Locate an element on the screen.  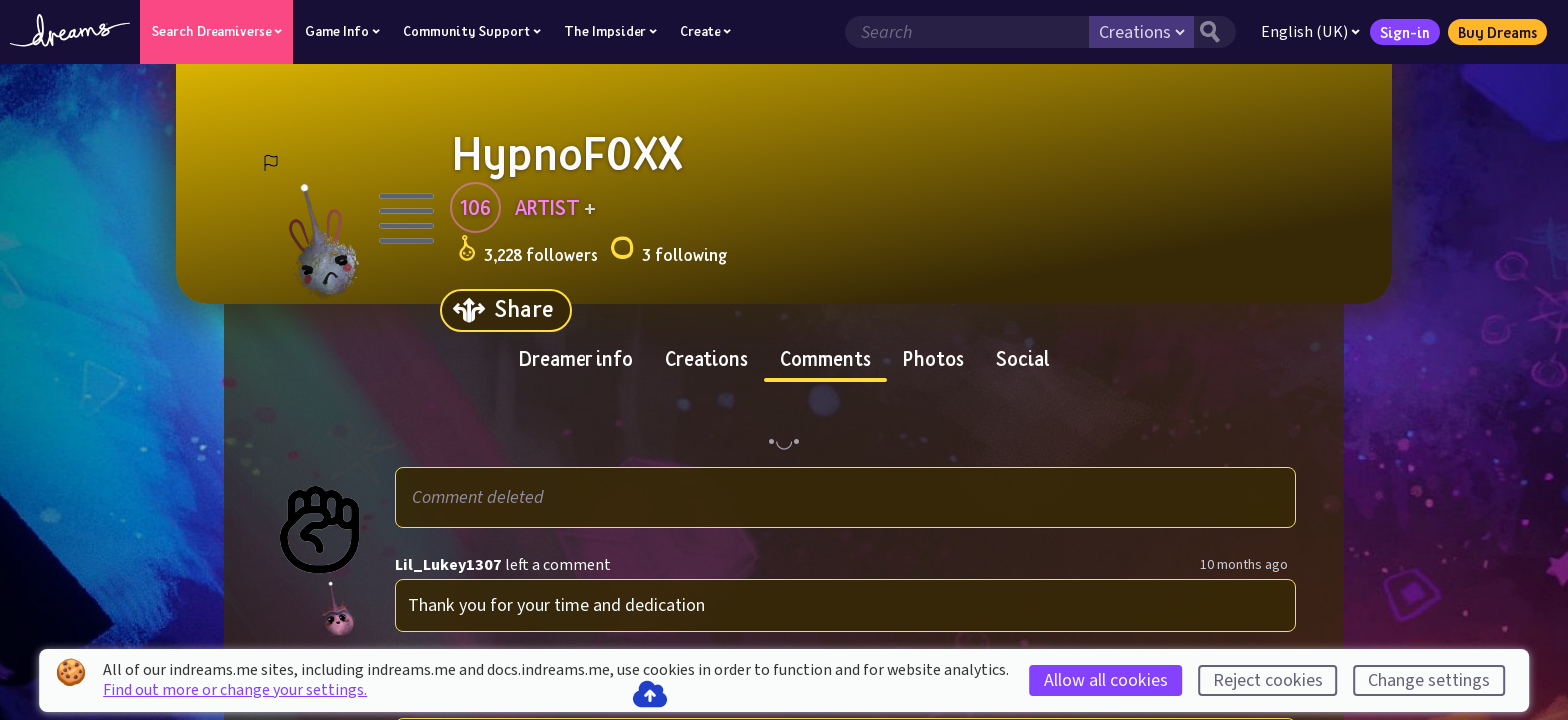
open navigation menu is located at coordinates (406, 218).